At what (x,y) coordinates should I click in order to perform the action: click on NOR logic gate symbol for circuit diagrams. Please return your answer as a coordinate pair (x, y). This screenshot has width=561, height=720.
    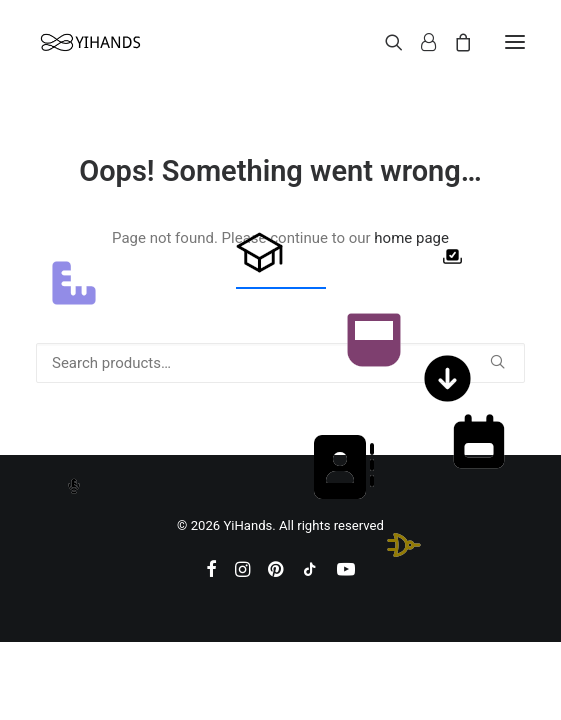
    Looking at the image, I should click on (404, 545).